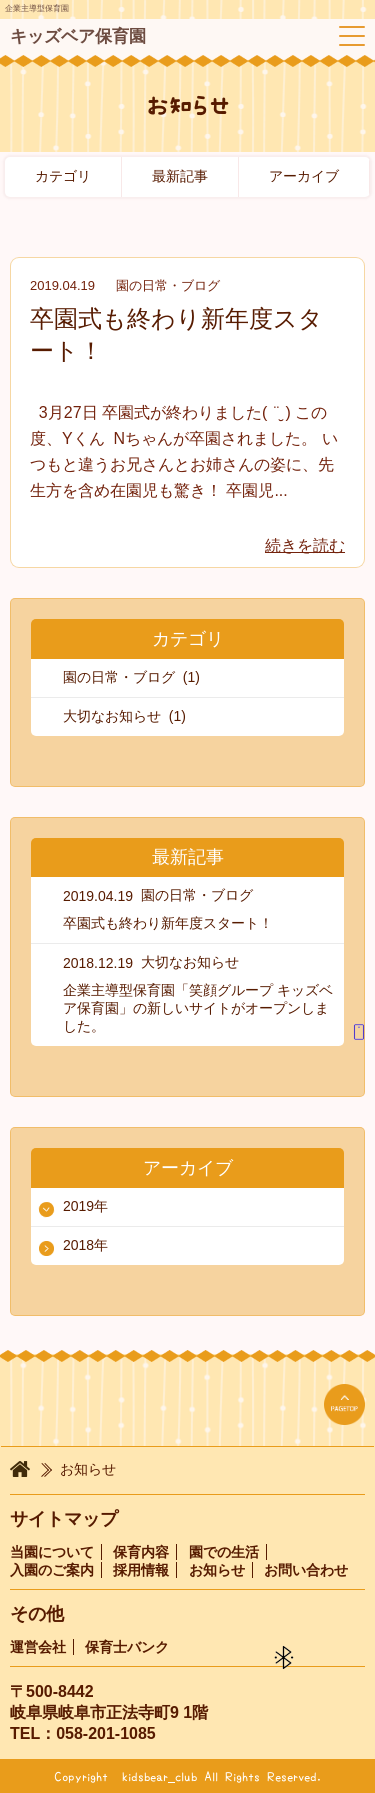  What do you see at coordinates (359, 1032) in the screenshot?
I see `access device camera settings` at bounding box center [359, 1032].